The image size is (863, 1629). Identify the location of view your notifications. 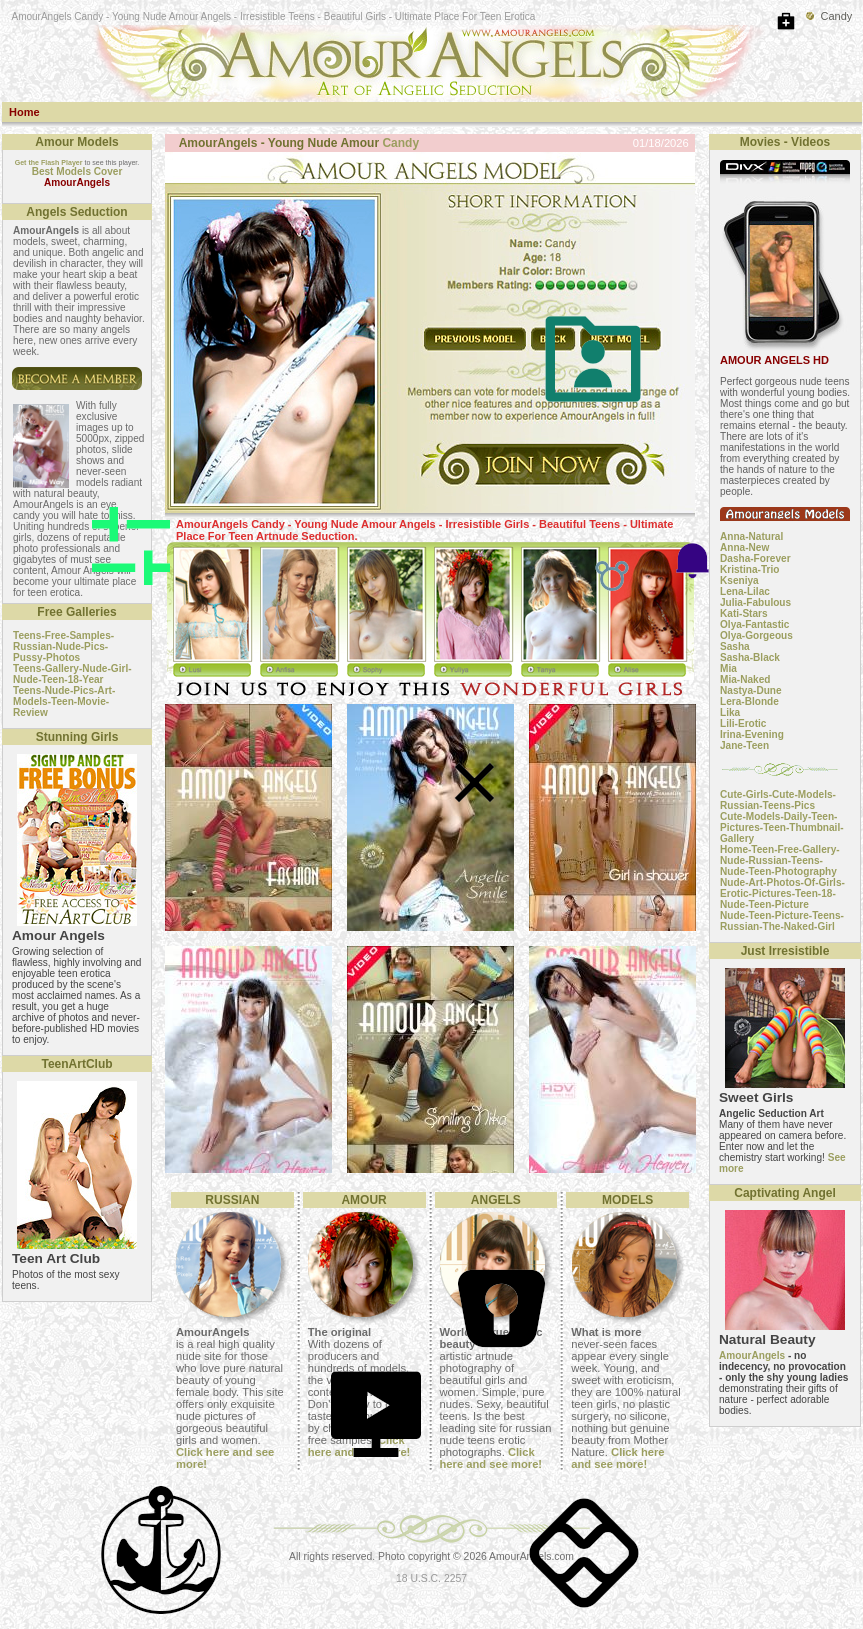
(692, 559).